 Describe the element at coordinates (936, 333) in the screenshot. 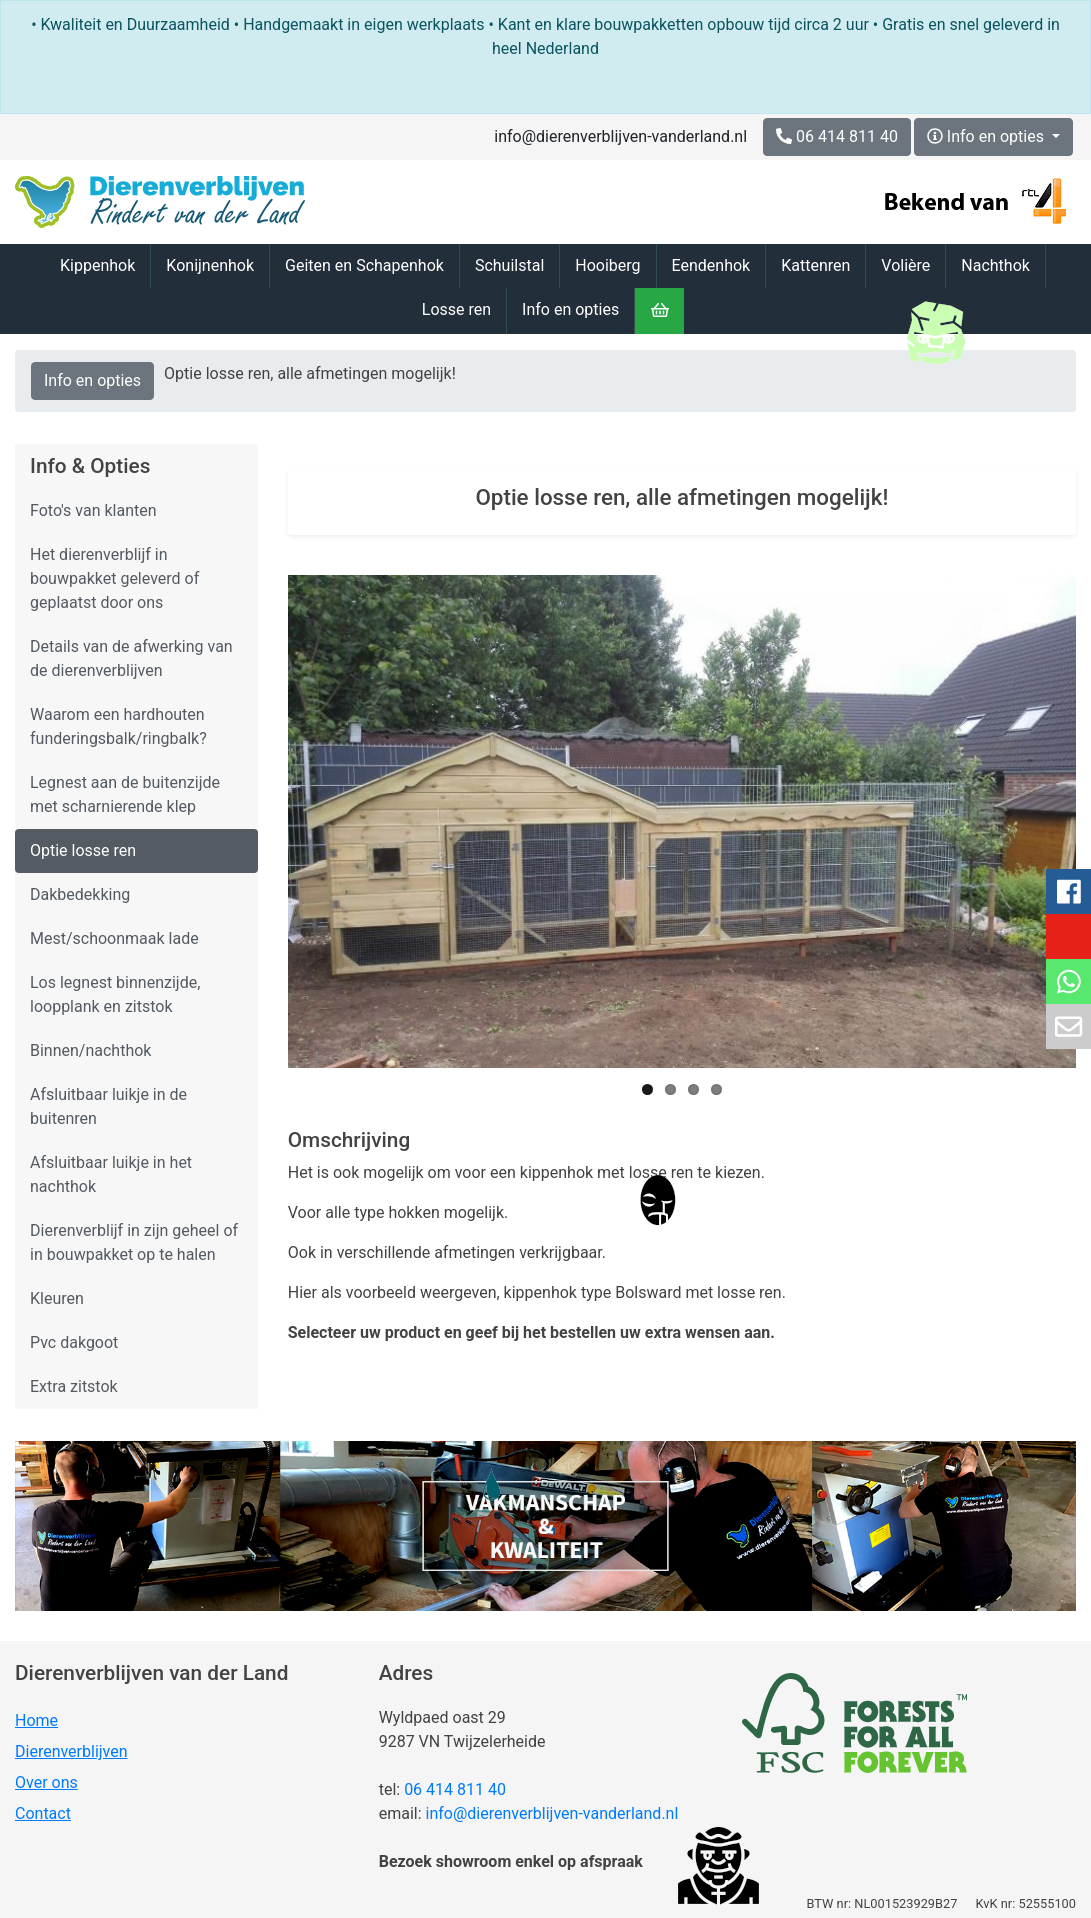

I see `select golem character or unit` at that location.